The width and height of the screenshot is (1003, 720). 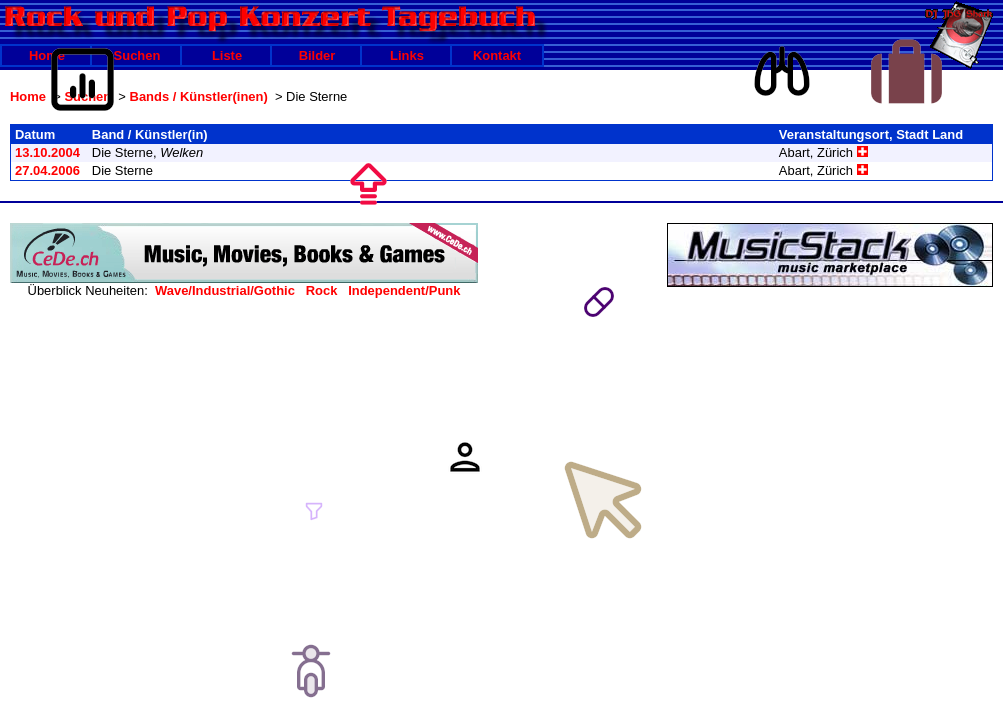 I want to click on upload multiple files or items, so click(x=368, y=183).